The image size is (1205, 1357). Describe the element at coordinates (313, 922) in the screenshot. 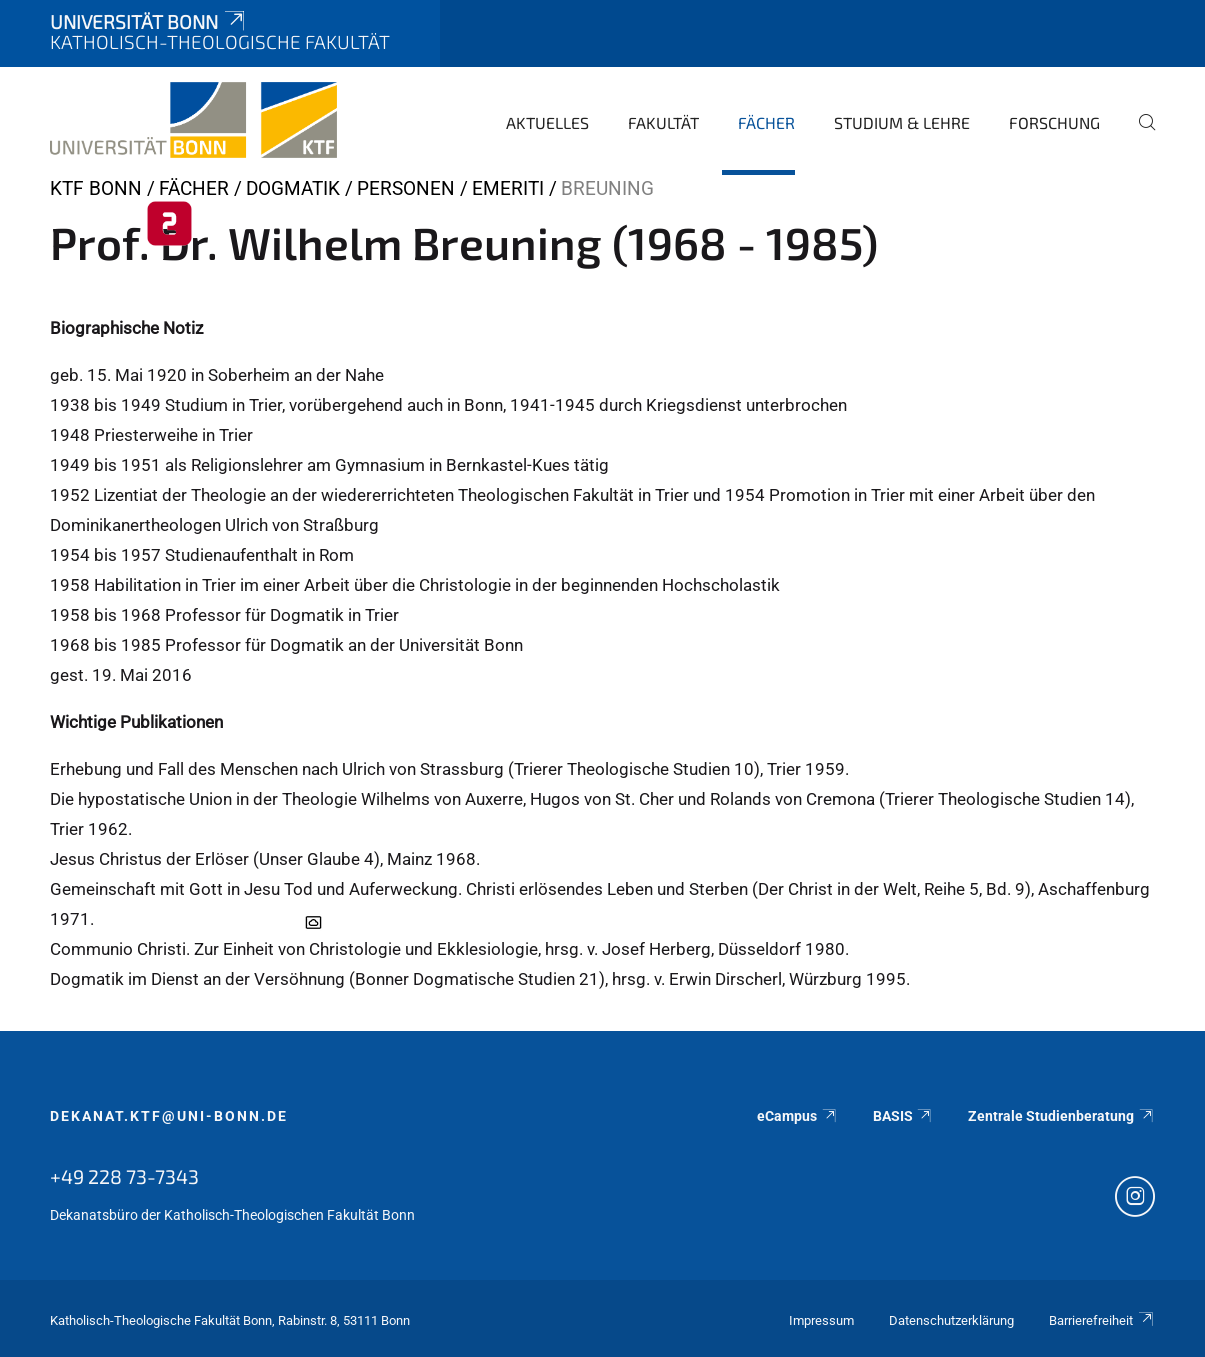

I see `access daydream or screensaver settings` at that location.